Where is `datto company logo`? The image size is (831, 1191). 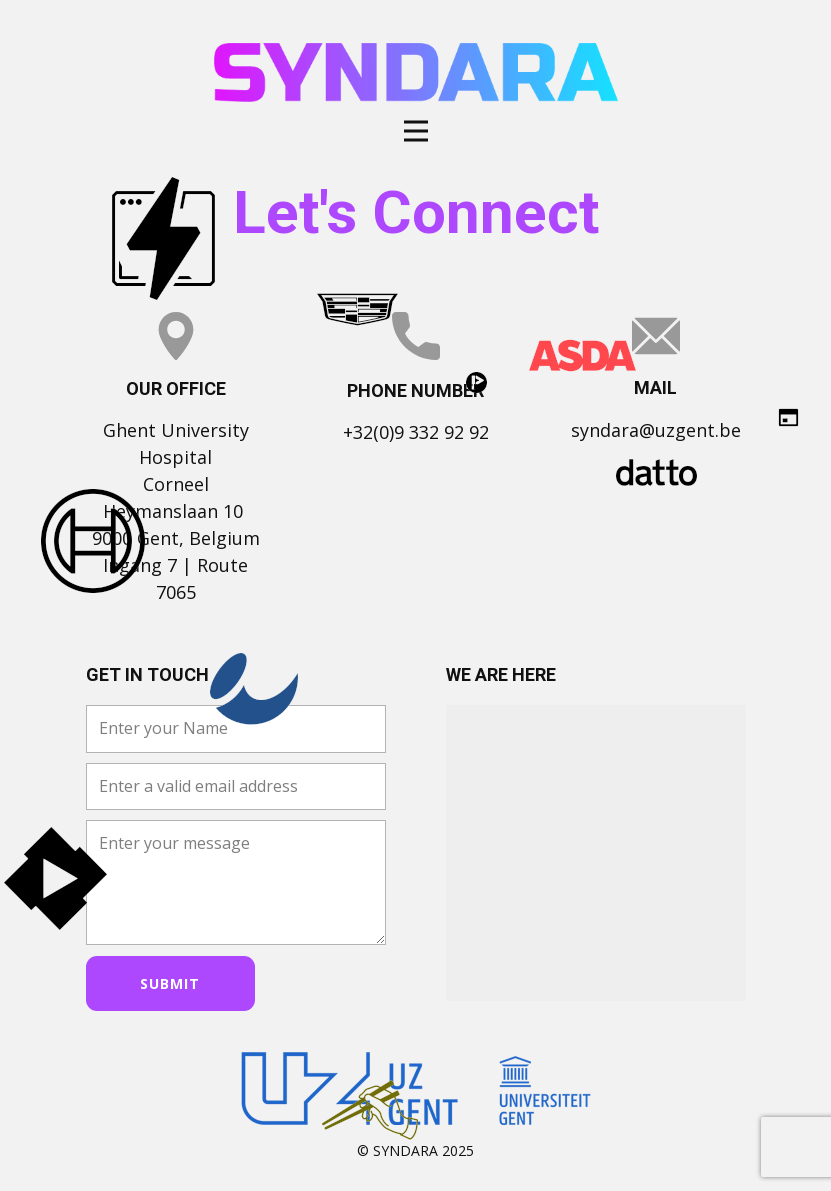
datto company logo is located at coordinates (656, 472).